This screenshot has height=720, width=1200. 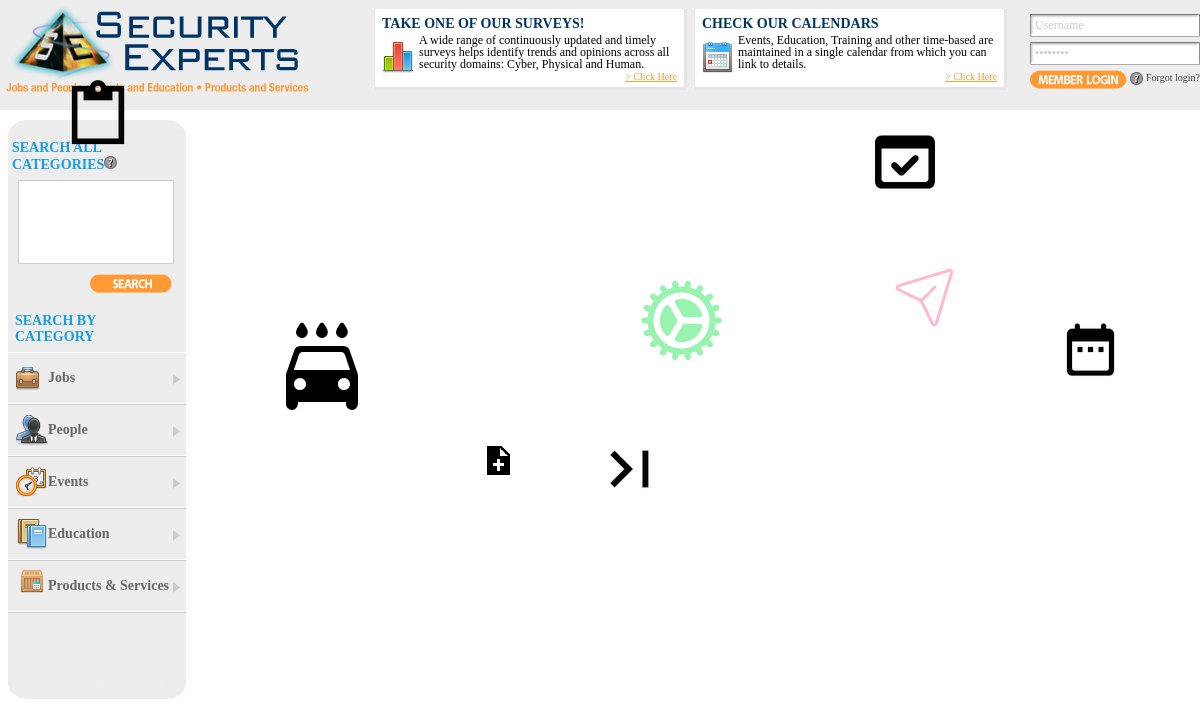 What do you see at coordinates (1090, 349) in the screenshot?
I see `select a date range` at bounding box center [1090, 349].